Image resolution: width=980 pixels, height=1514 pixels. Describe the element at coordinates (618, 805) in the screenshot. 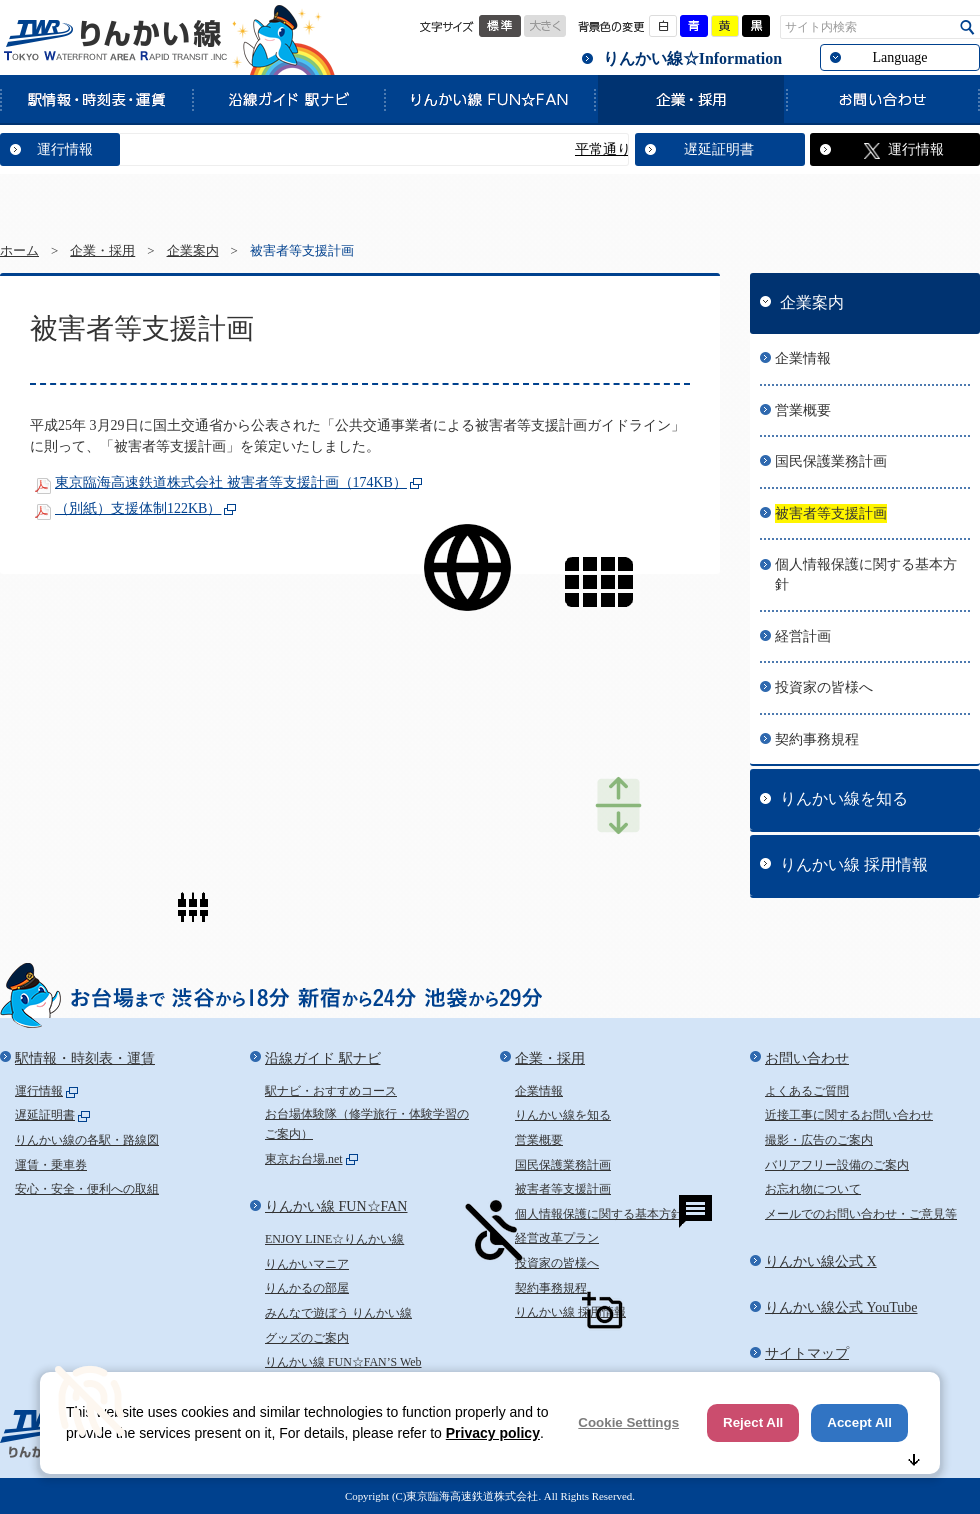

I see `expand content vertically` at that location.